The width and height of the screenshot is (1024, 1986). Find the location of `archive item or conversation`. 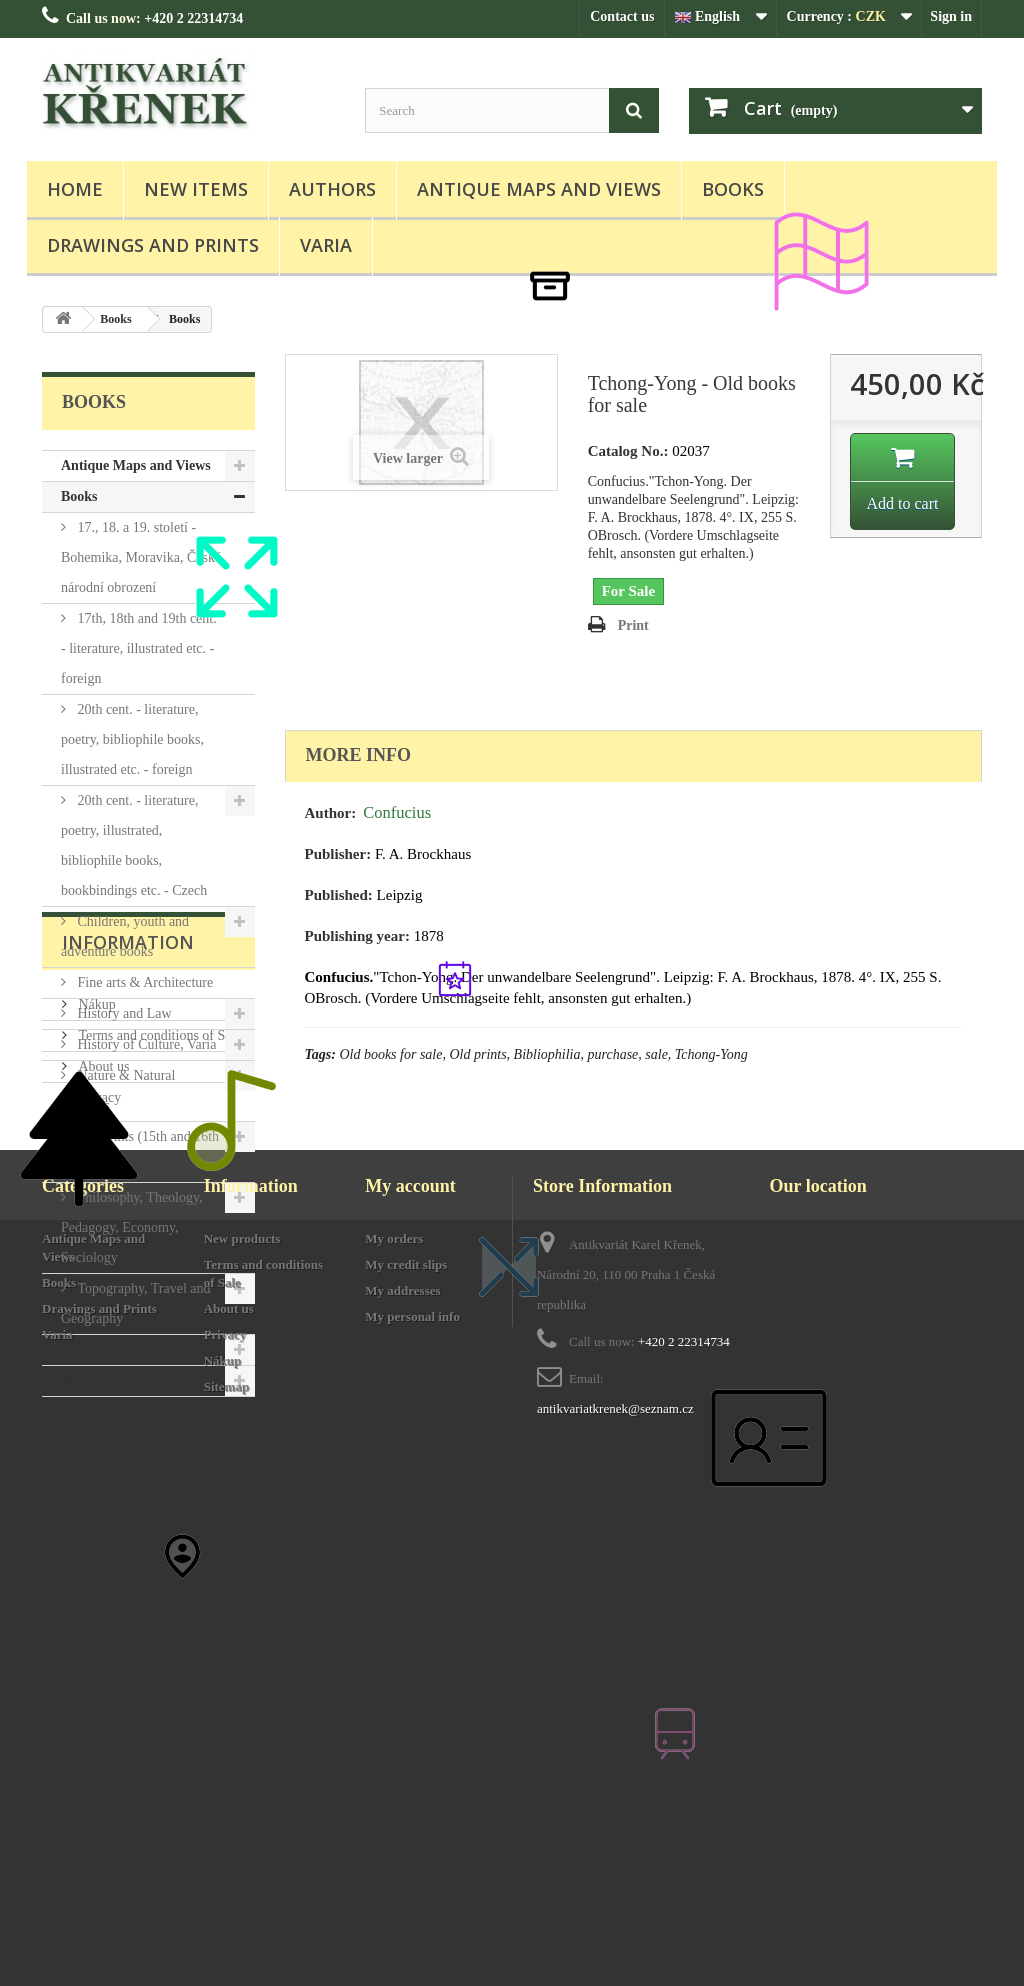

archive item or conversation is located at coordinates (550, 286).